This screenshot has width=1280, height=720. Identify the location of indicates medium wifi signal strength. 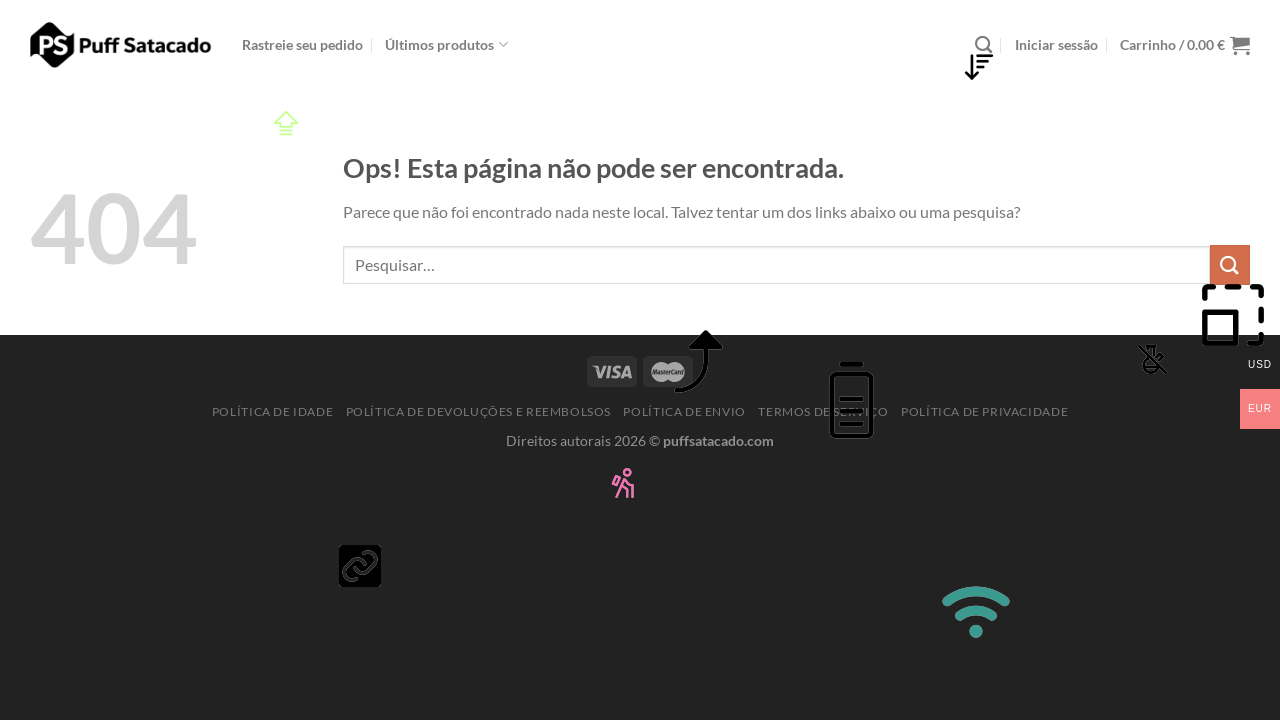
(976, 601).